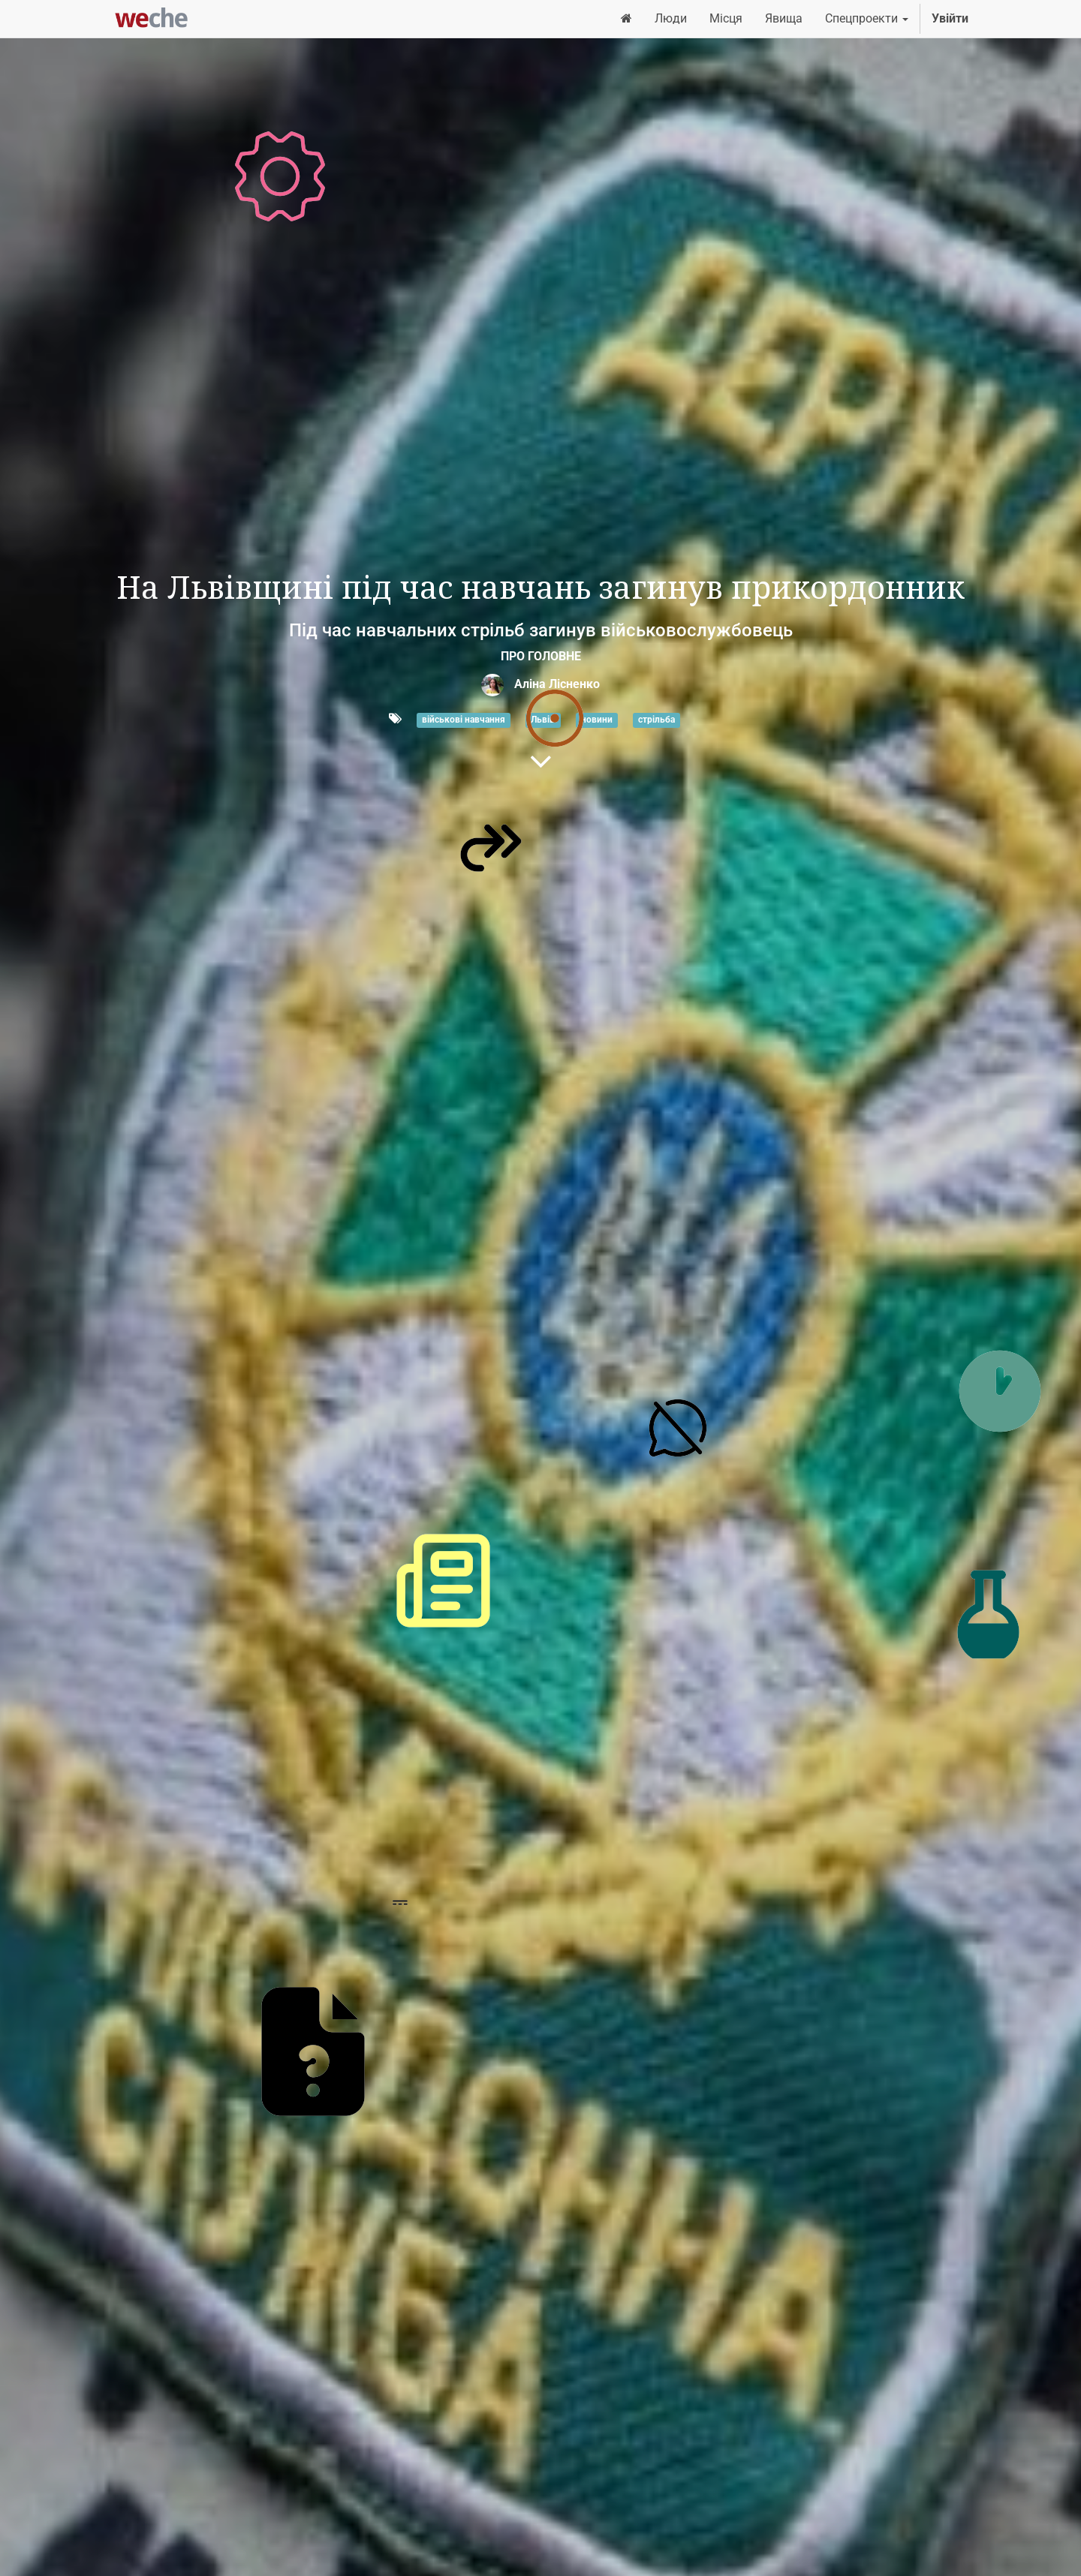  Describe the element at coordinates (491, 848) in the screenshot. I see `forward or share to multiple recipients` at that location.